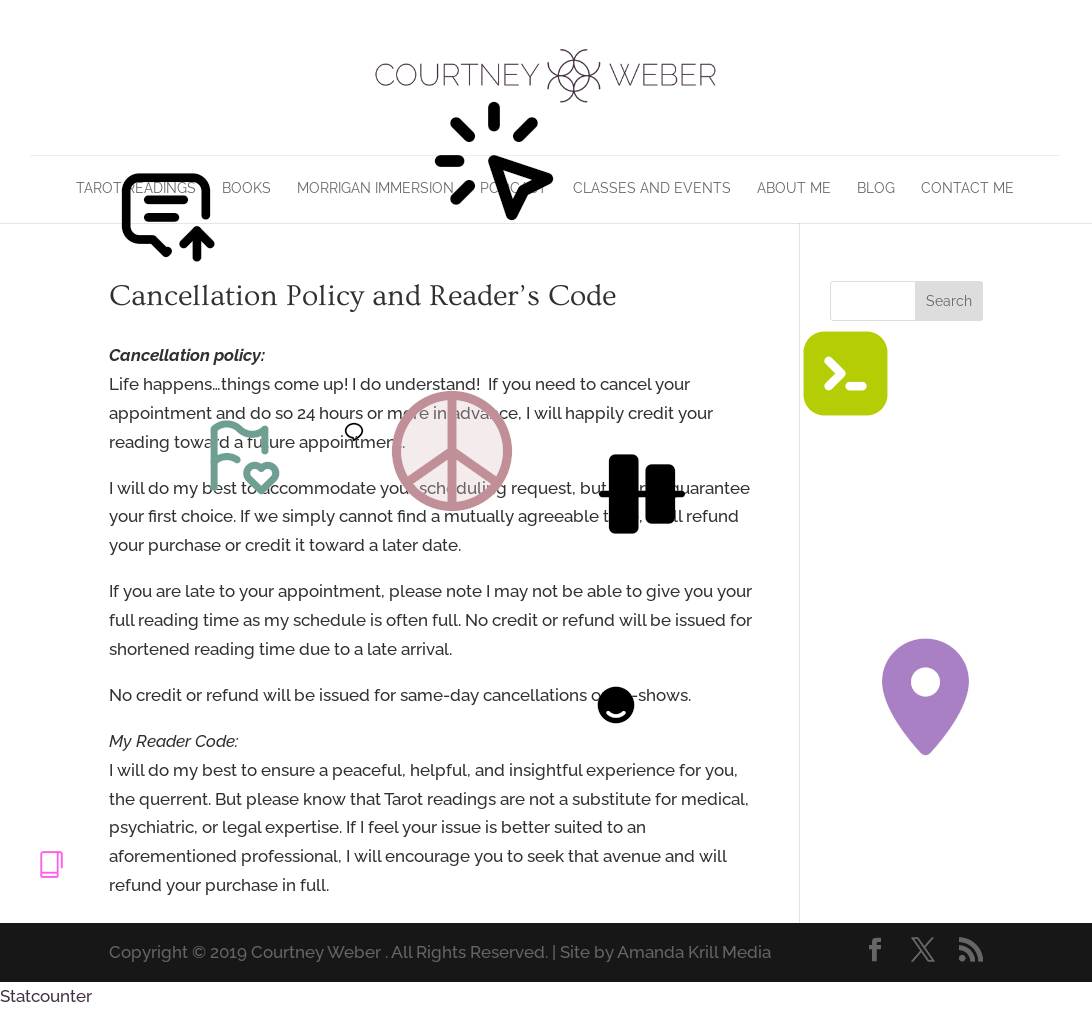 This screenshot has width=1092, height=1011. What do you see at coordinates (452, 451) in the screenshot?
I see `indicates peaceful or non-violent content` at bounding box center [452, 451].